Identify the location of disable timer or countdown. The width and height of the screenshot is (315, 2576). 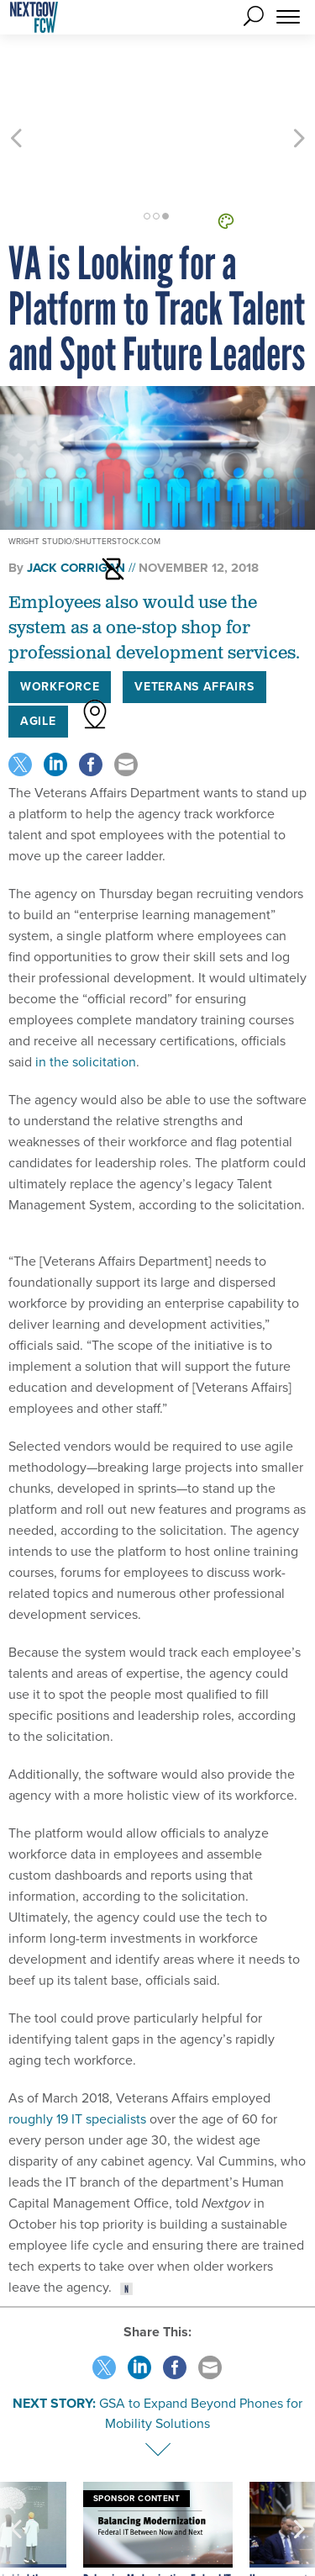
(113, 569).